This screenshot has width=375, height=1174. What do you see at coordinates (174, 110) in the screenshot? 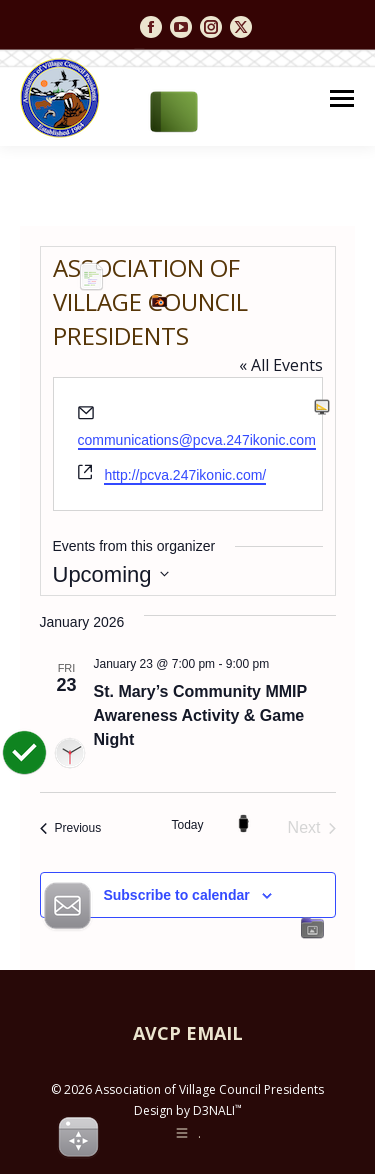
I see `access desktop folder` at bounding box center [174, 110].